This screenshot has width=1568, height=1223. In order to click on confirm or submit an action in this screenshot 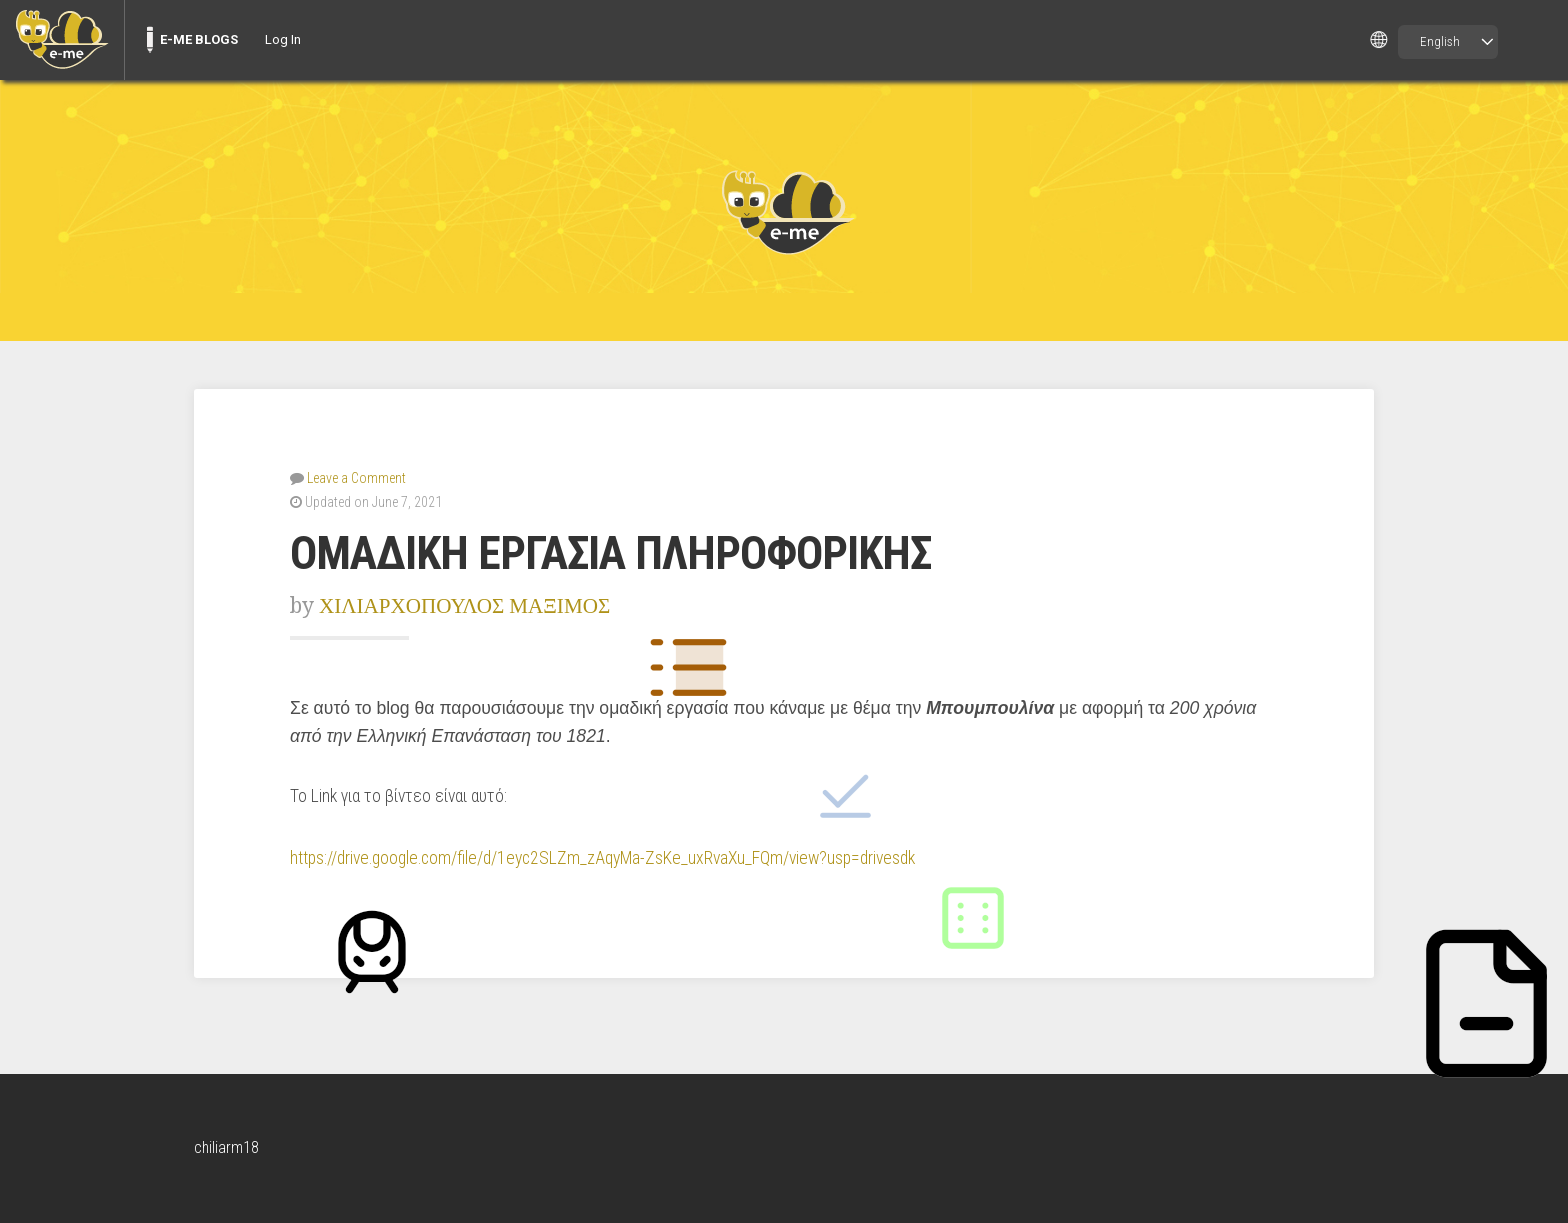, I will do `click(845, 797)`.